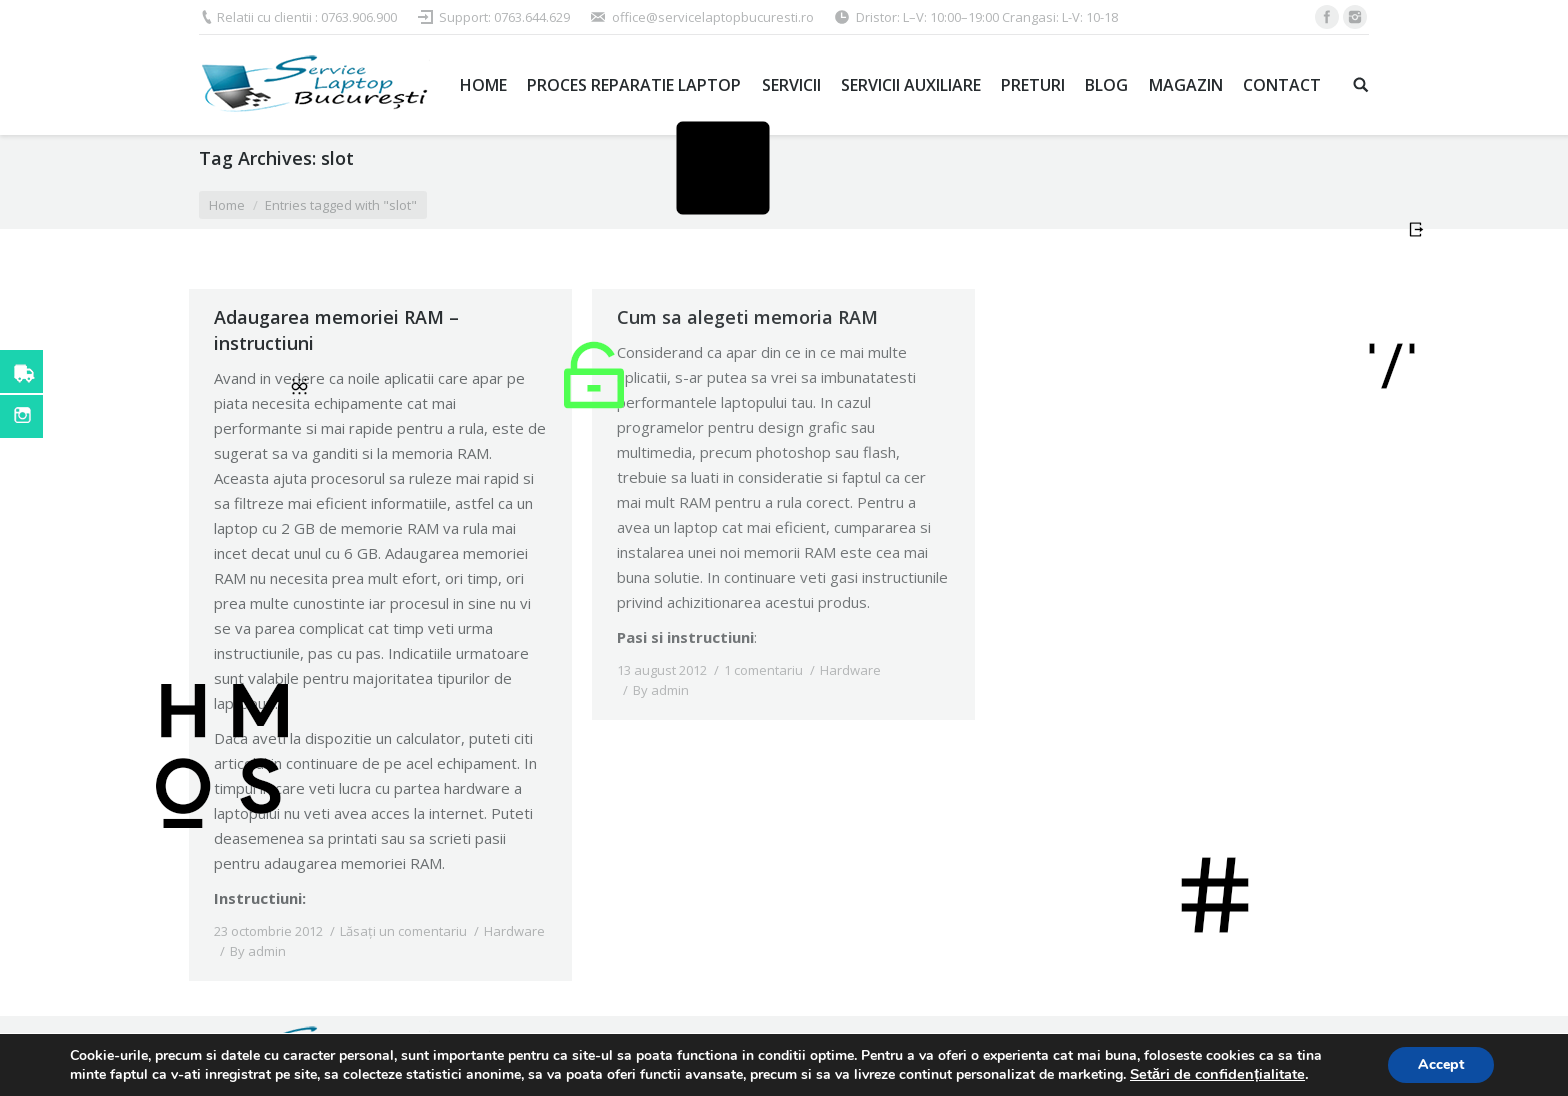  What do you see at coordinates (1392, 366) in the screenshot?
I see `access slash commands menu` at bounding box center [1392, 366].